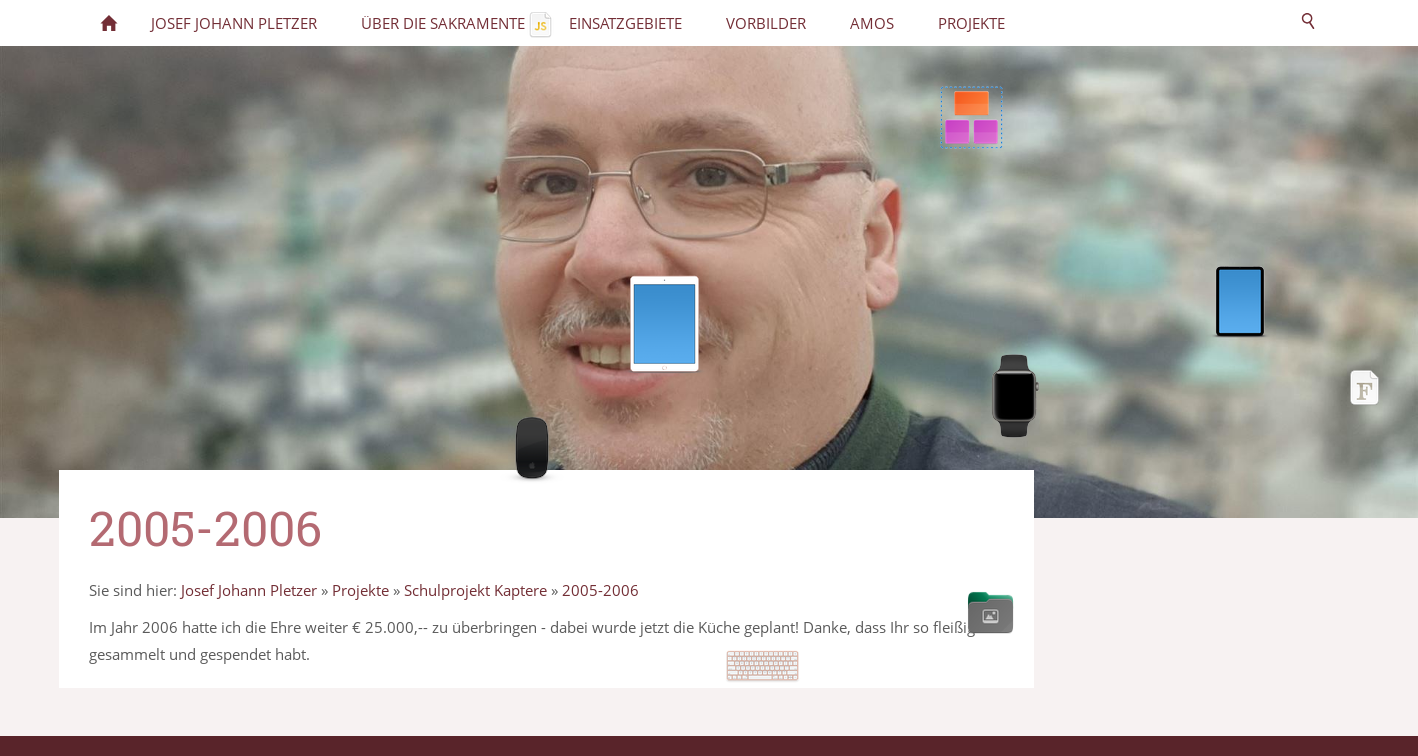  What do you see at coordinates (540, 24) in the screenshot?
I see `a javascript file in the file system` at bounding box center [540, 24].